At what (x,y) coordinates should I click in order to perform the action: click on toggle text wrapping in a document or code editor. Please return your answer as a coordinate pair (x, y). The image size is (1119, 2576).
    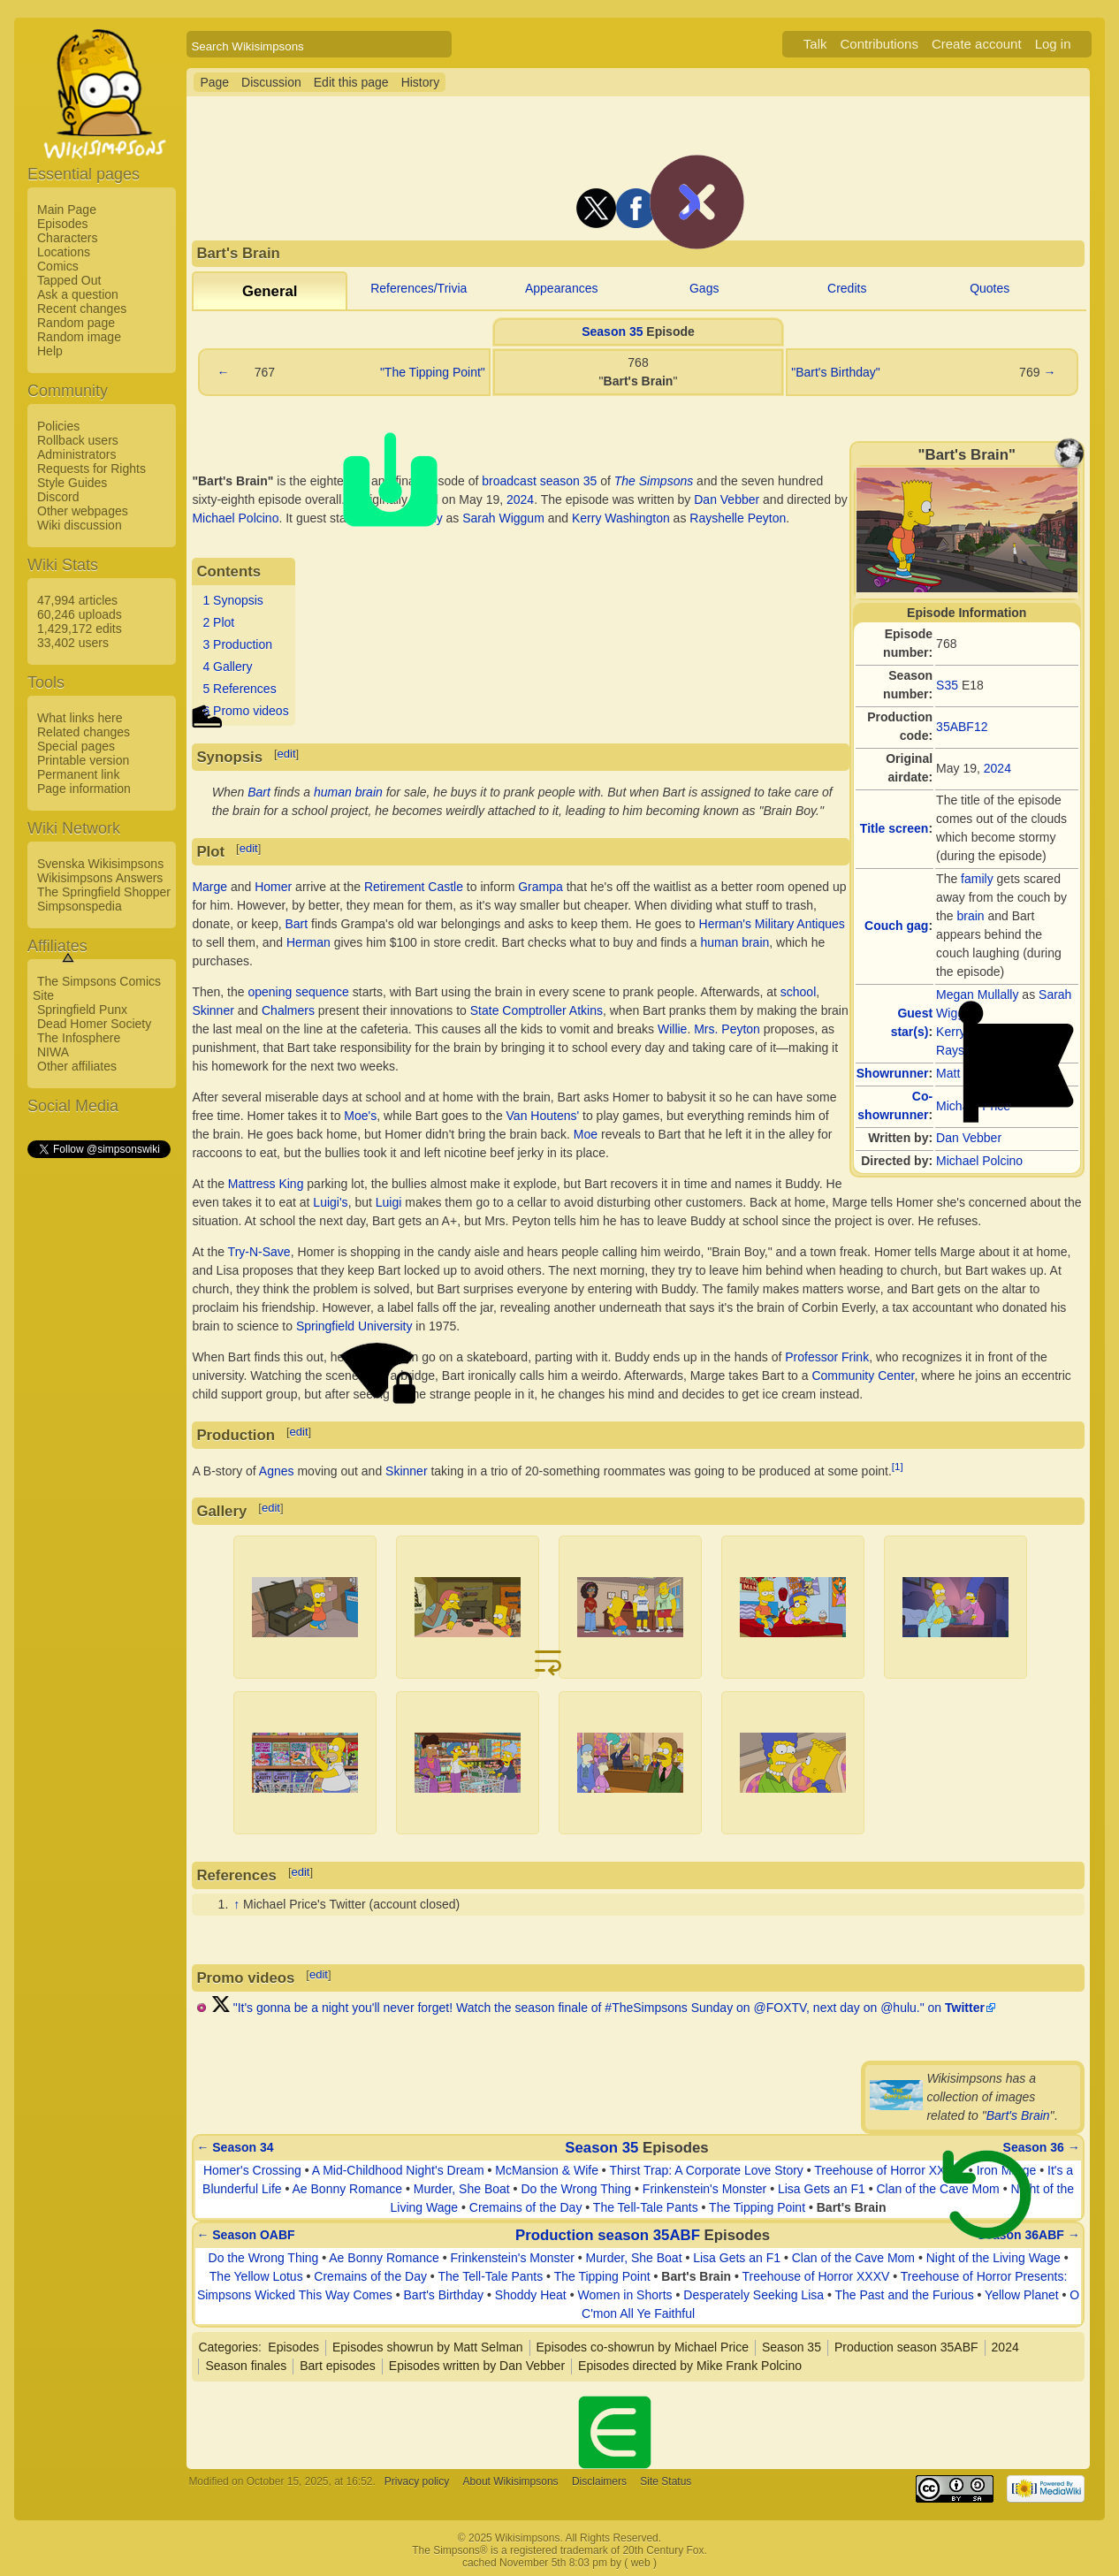
    Looking at the image, I should click on (548, 1661).